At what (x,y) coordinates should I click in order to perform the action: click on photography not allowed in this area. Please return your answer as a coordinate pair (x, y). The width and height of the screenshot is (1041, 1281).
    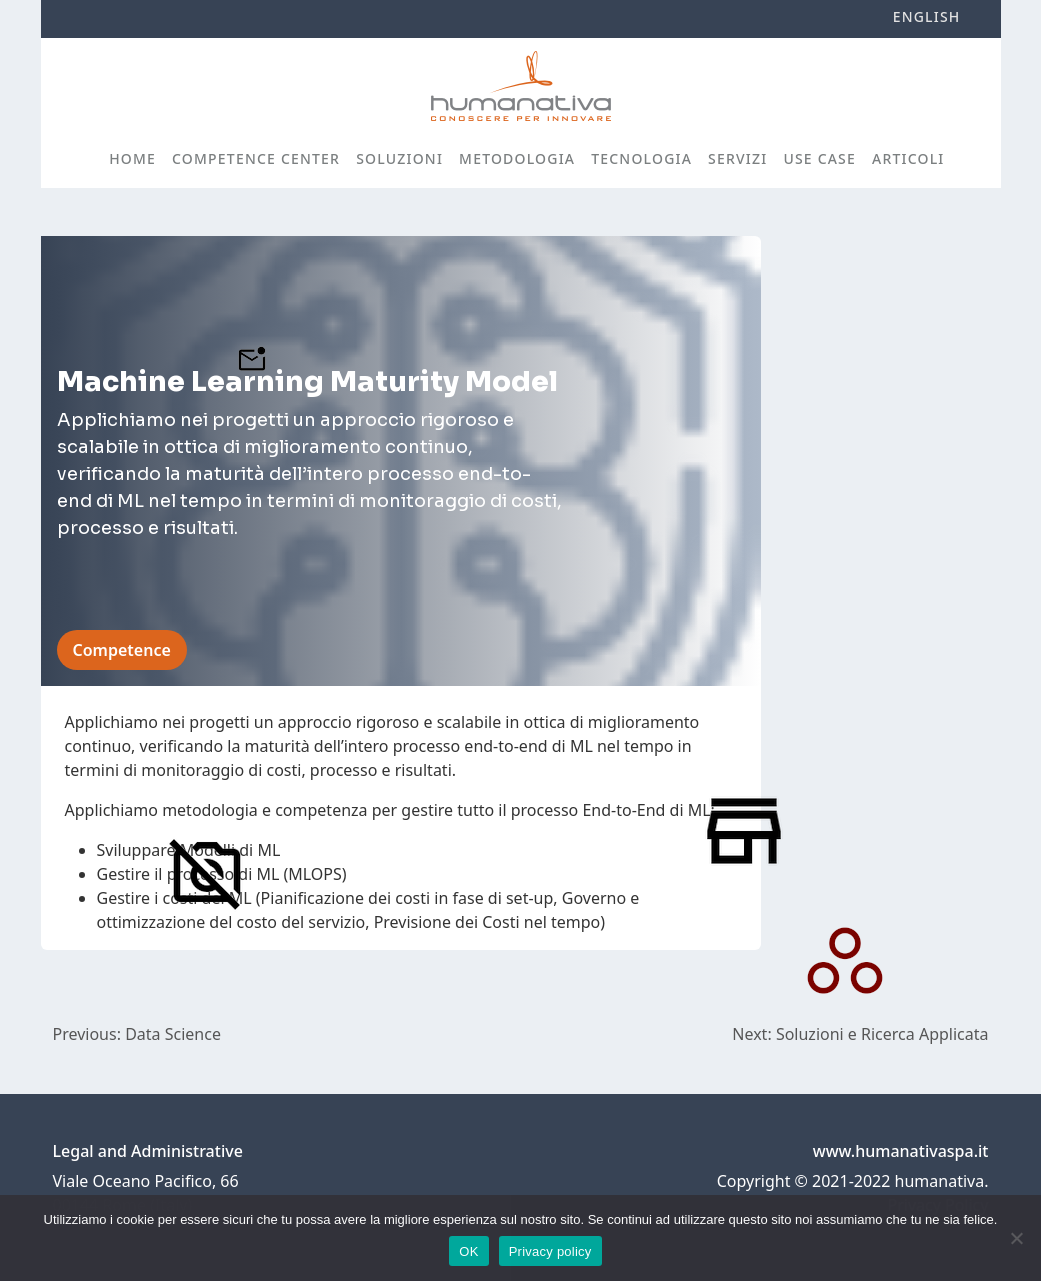
    Looking at the image, I should click on (207, 872).